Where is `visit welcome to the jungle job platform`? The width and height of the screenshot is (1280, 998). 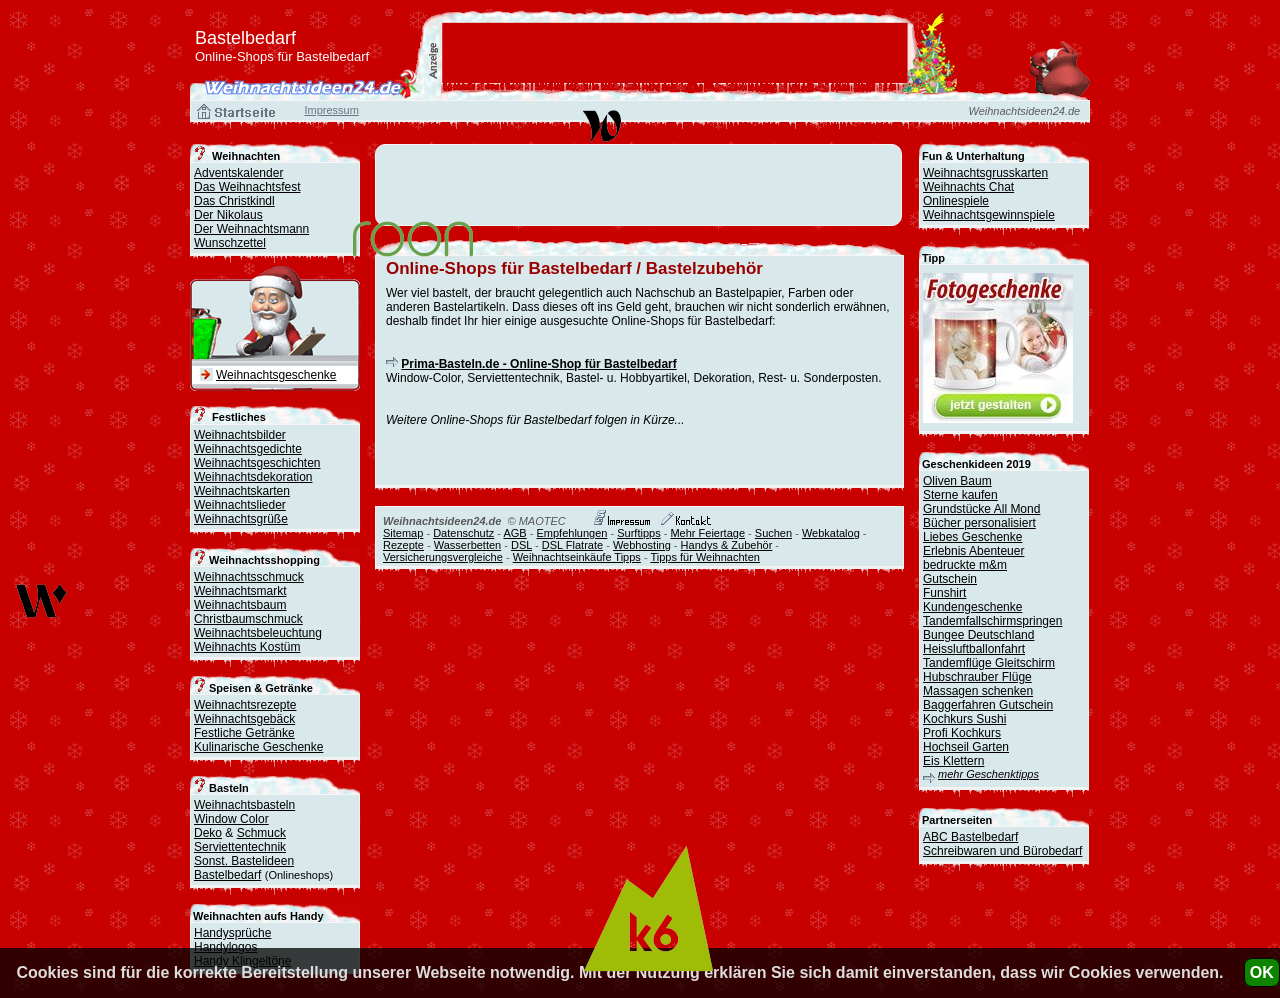 visit welcome to the jungle job platform is located at coordinates (602, 126).